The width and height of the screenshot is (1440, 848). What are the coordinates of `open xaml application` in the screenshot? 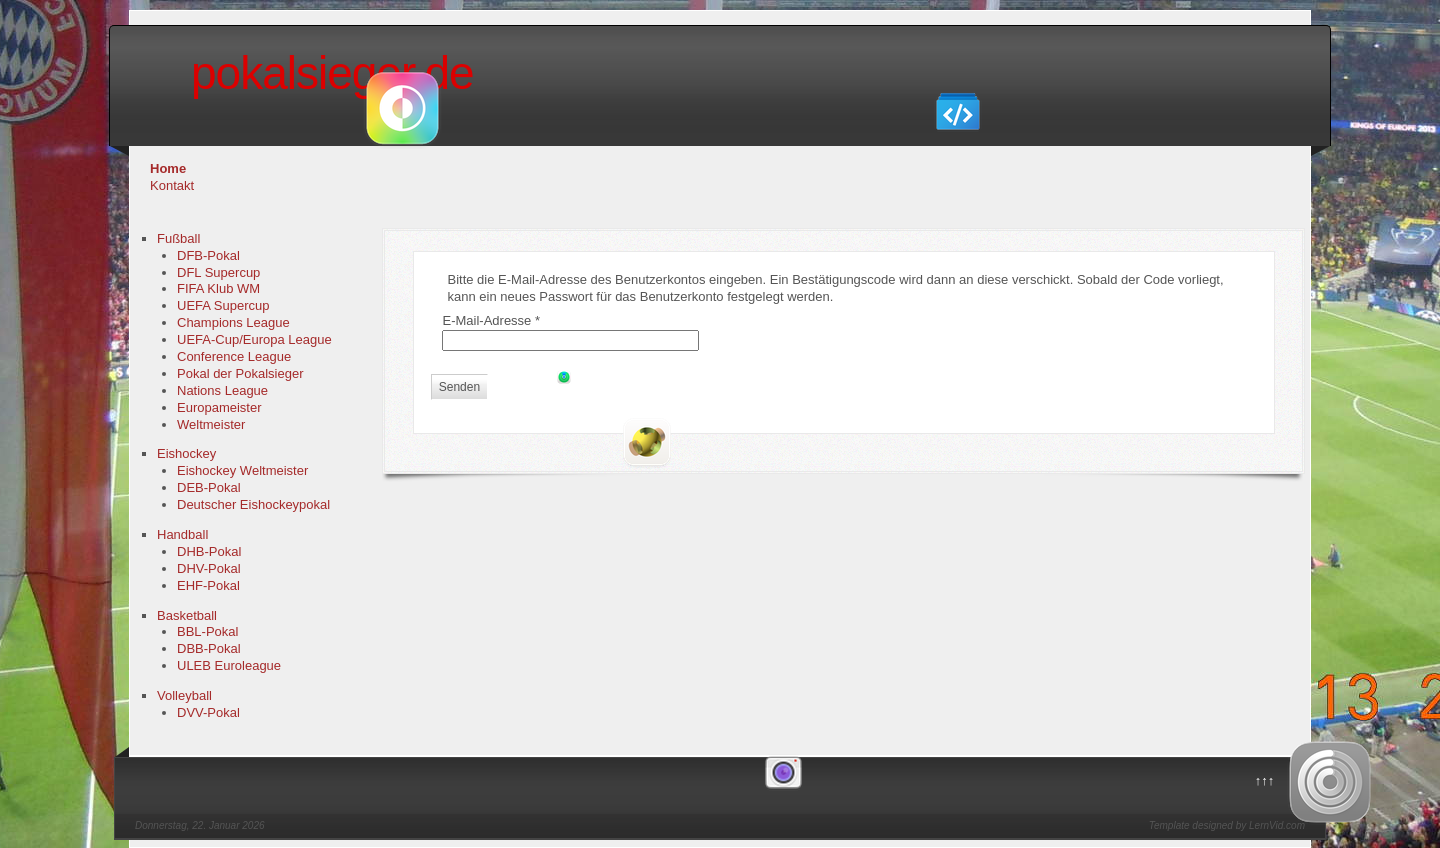 It's located at (958, 112).